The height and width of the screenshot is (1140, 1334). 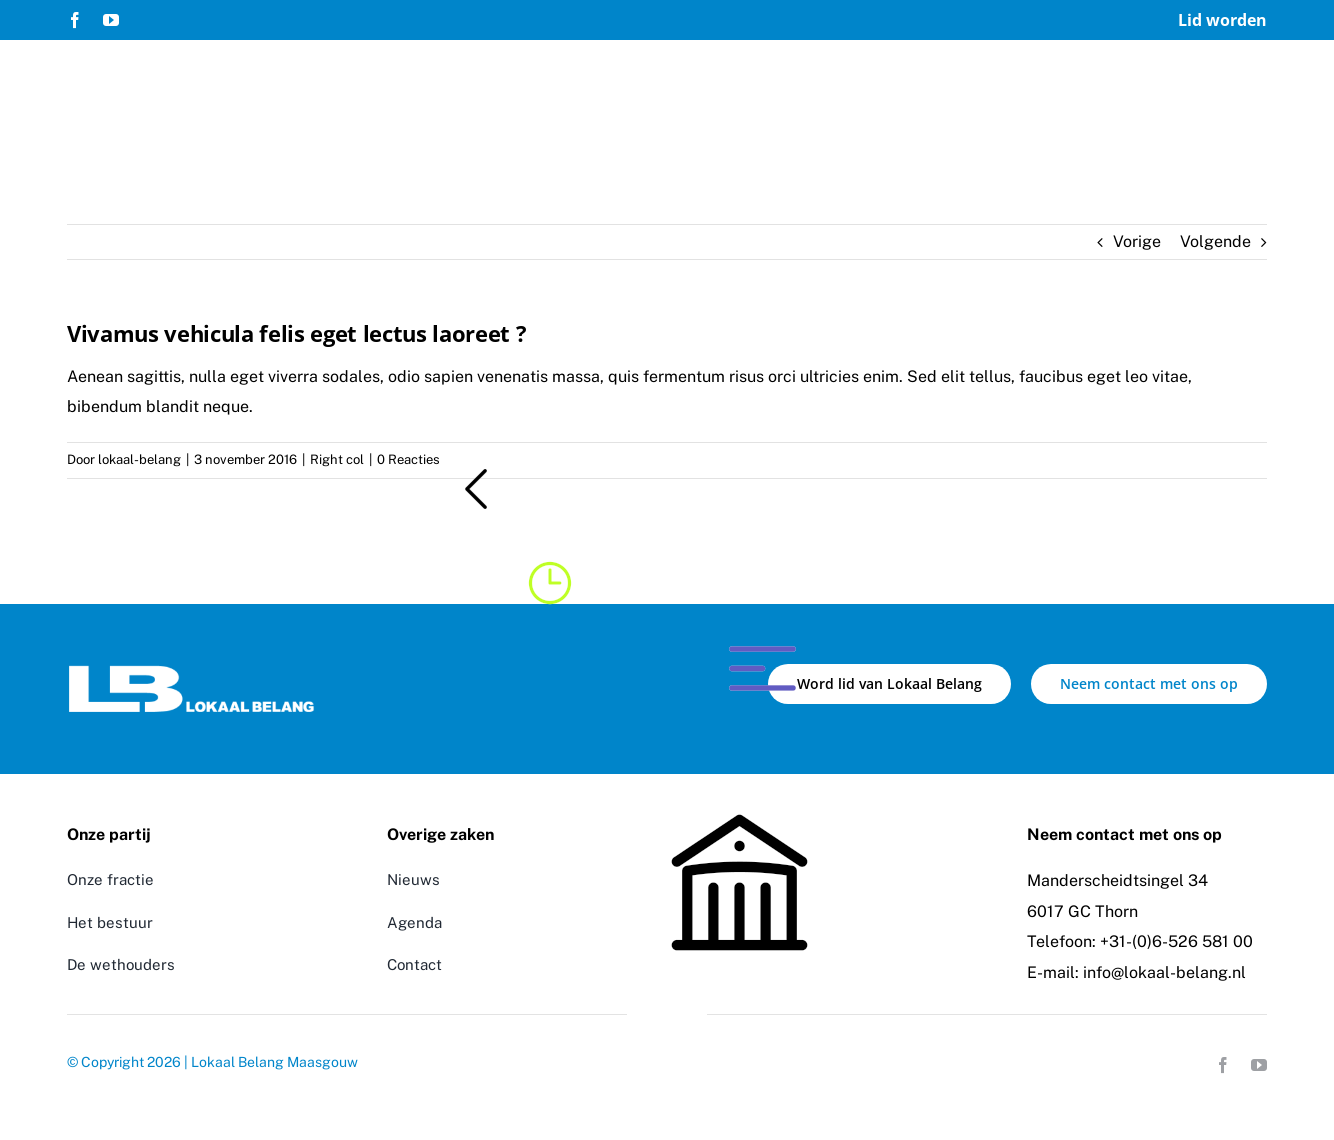 I want to click on access library or archives, so click(x=739, y=882).